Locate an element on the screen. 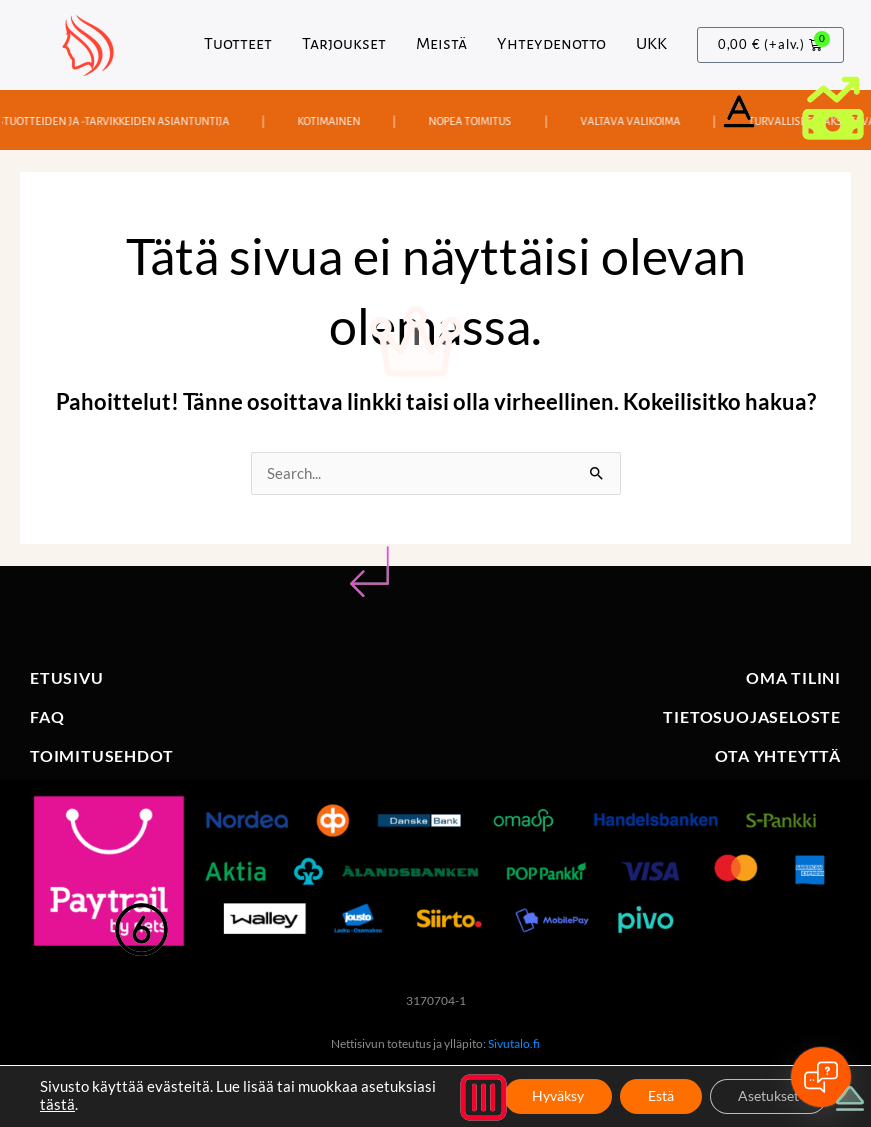 The width and height of the screenshot is (871, 1127). go back to previous line or section is located at coordinates (371, 571).